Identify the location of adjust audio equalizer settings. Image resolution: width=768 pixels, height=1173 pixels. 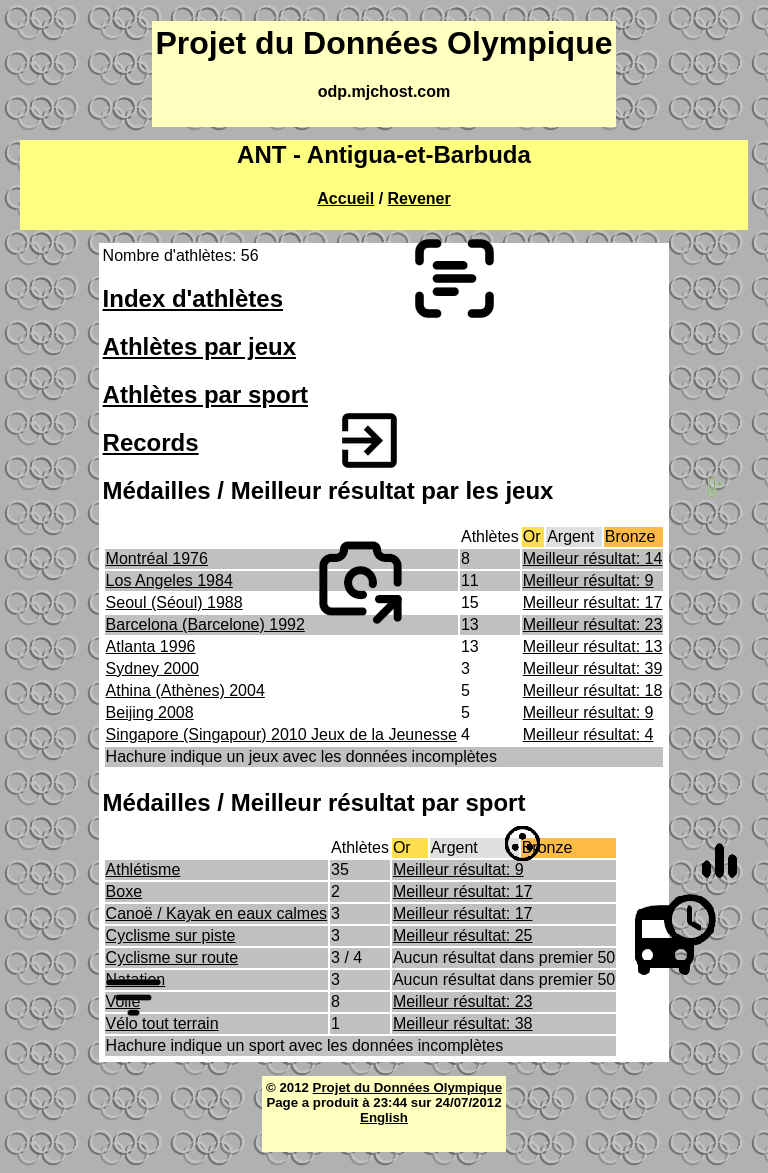
(719, 860).